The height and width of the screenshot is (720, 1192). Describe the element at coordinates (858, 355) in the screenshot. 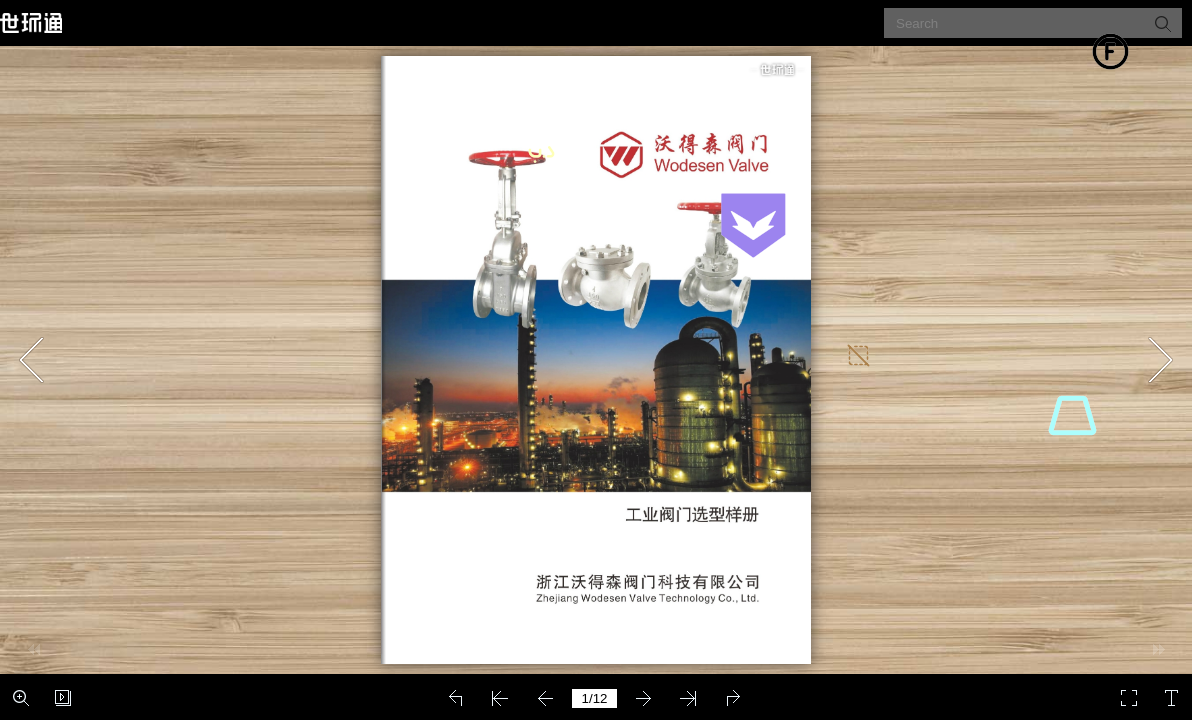

I see `disable marquee selection tool` at that location.